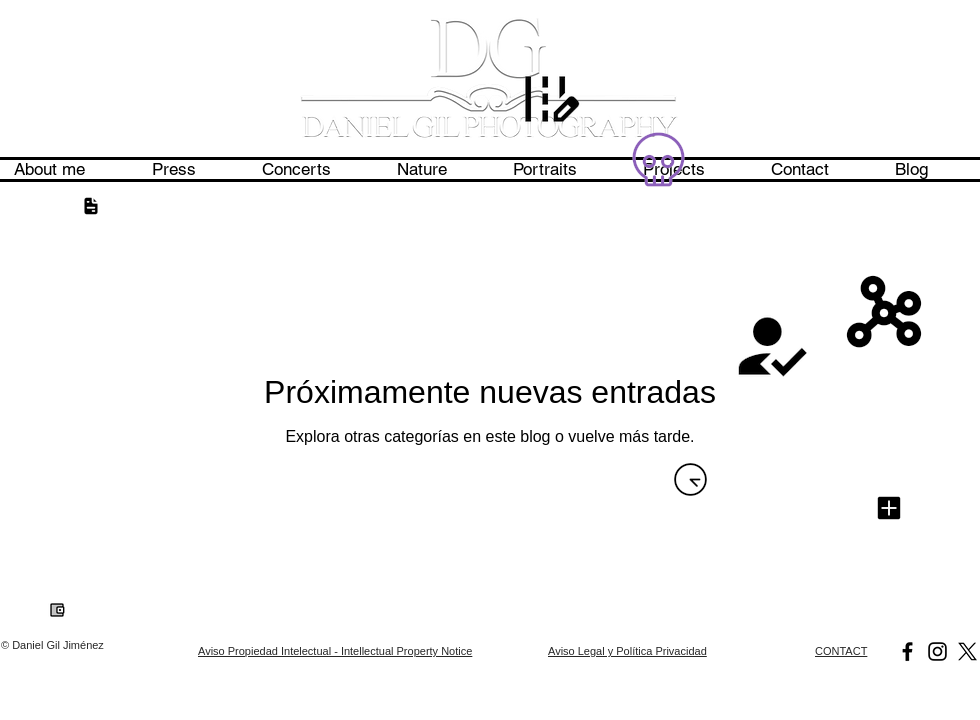  I want to click on verify or approve a user account, so click(771, 346).